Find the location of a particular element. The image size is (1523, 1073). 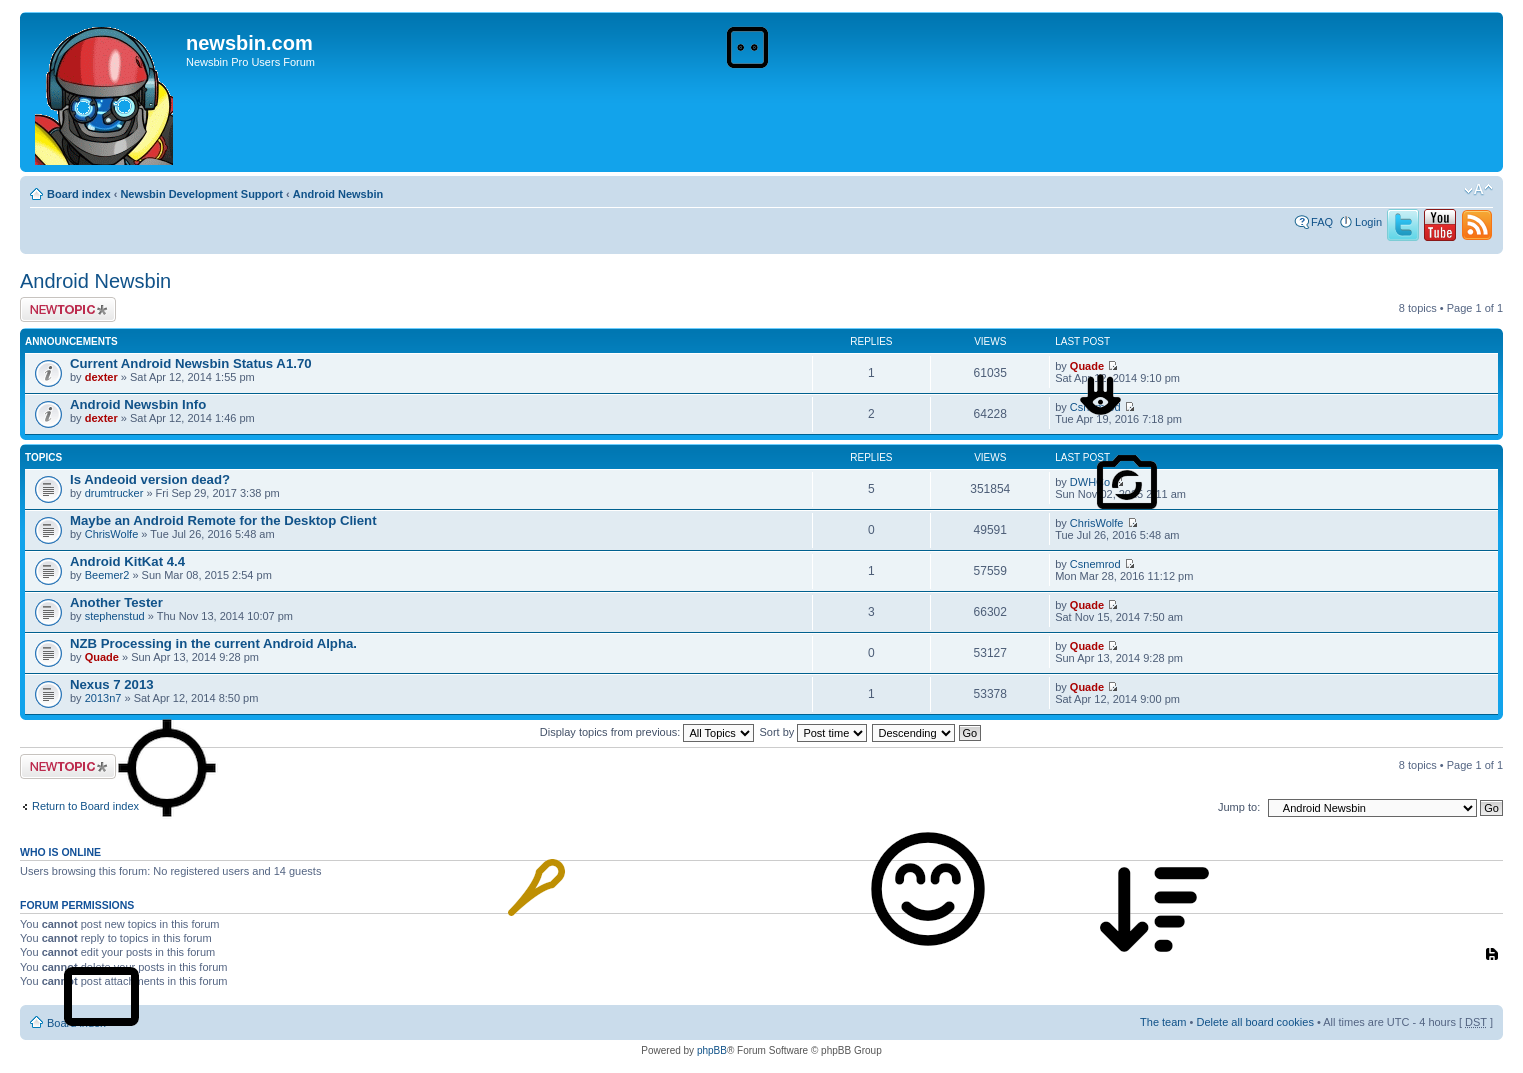

crop image to landscape orientation is located at coordinates (101, 996).